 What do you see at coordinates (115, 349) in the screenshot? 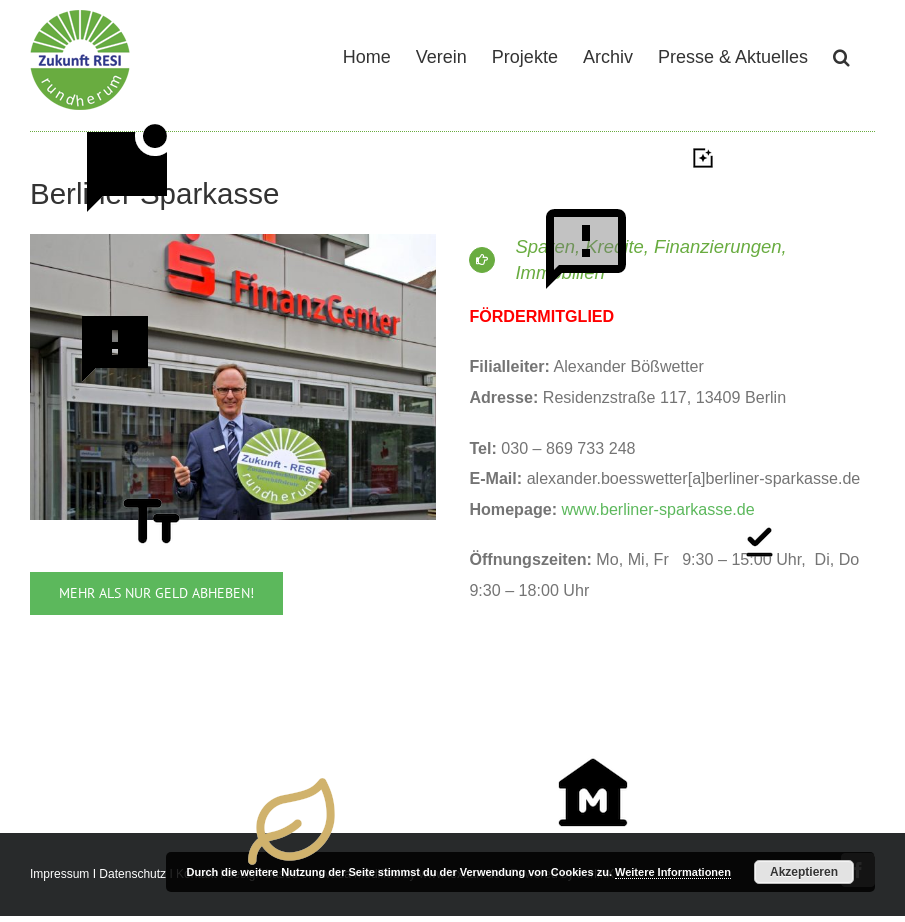
I see `message failed to send` at bounding box center [115, 349].